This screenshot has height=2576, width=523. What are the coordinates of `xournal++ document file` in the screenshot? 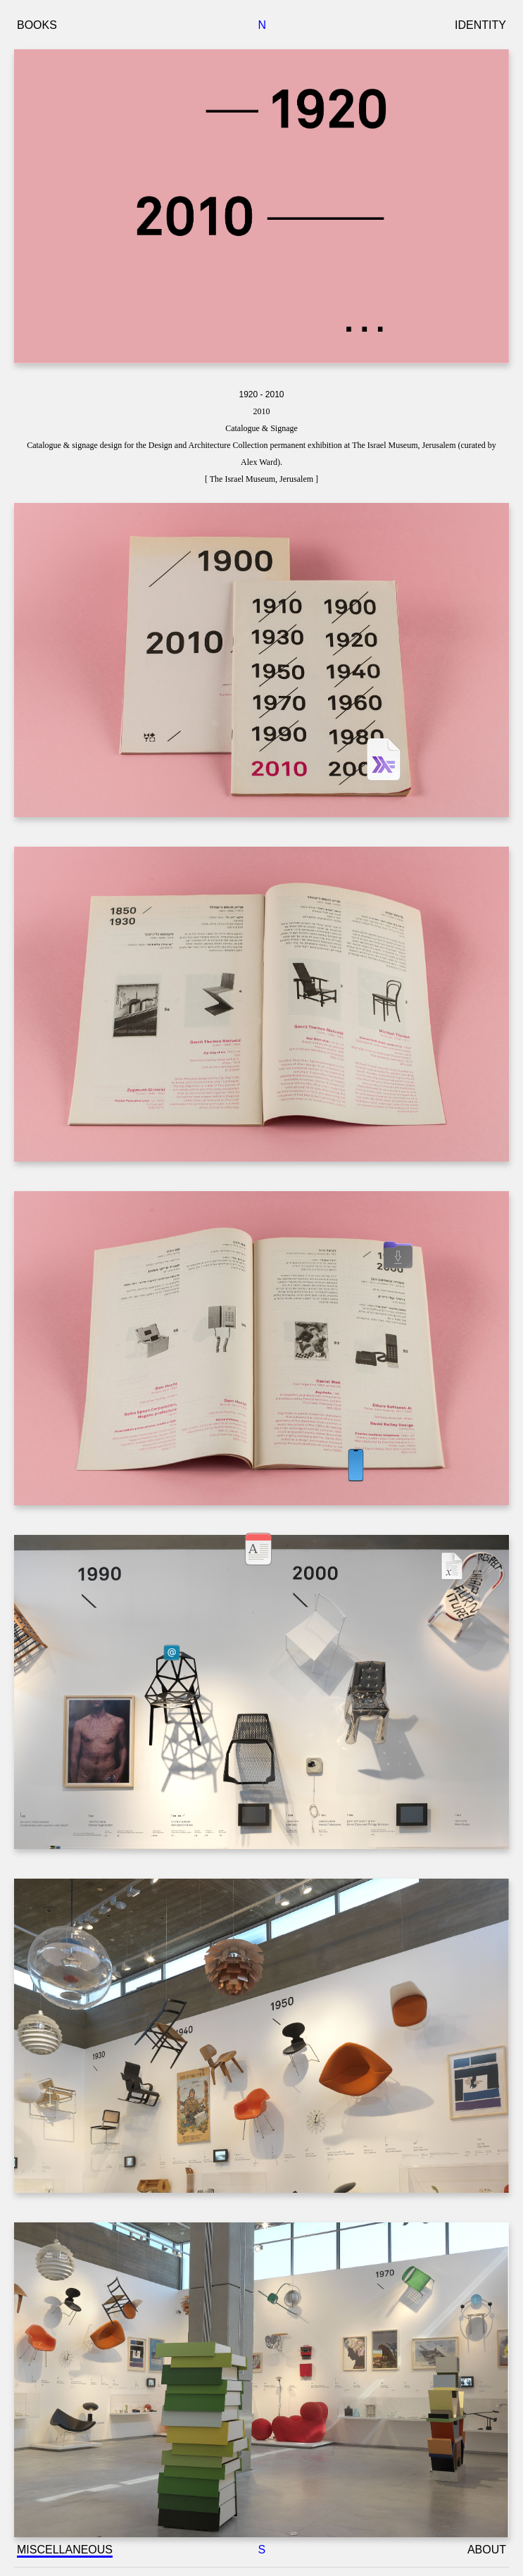 It's located at (452, 1567).